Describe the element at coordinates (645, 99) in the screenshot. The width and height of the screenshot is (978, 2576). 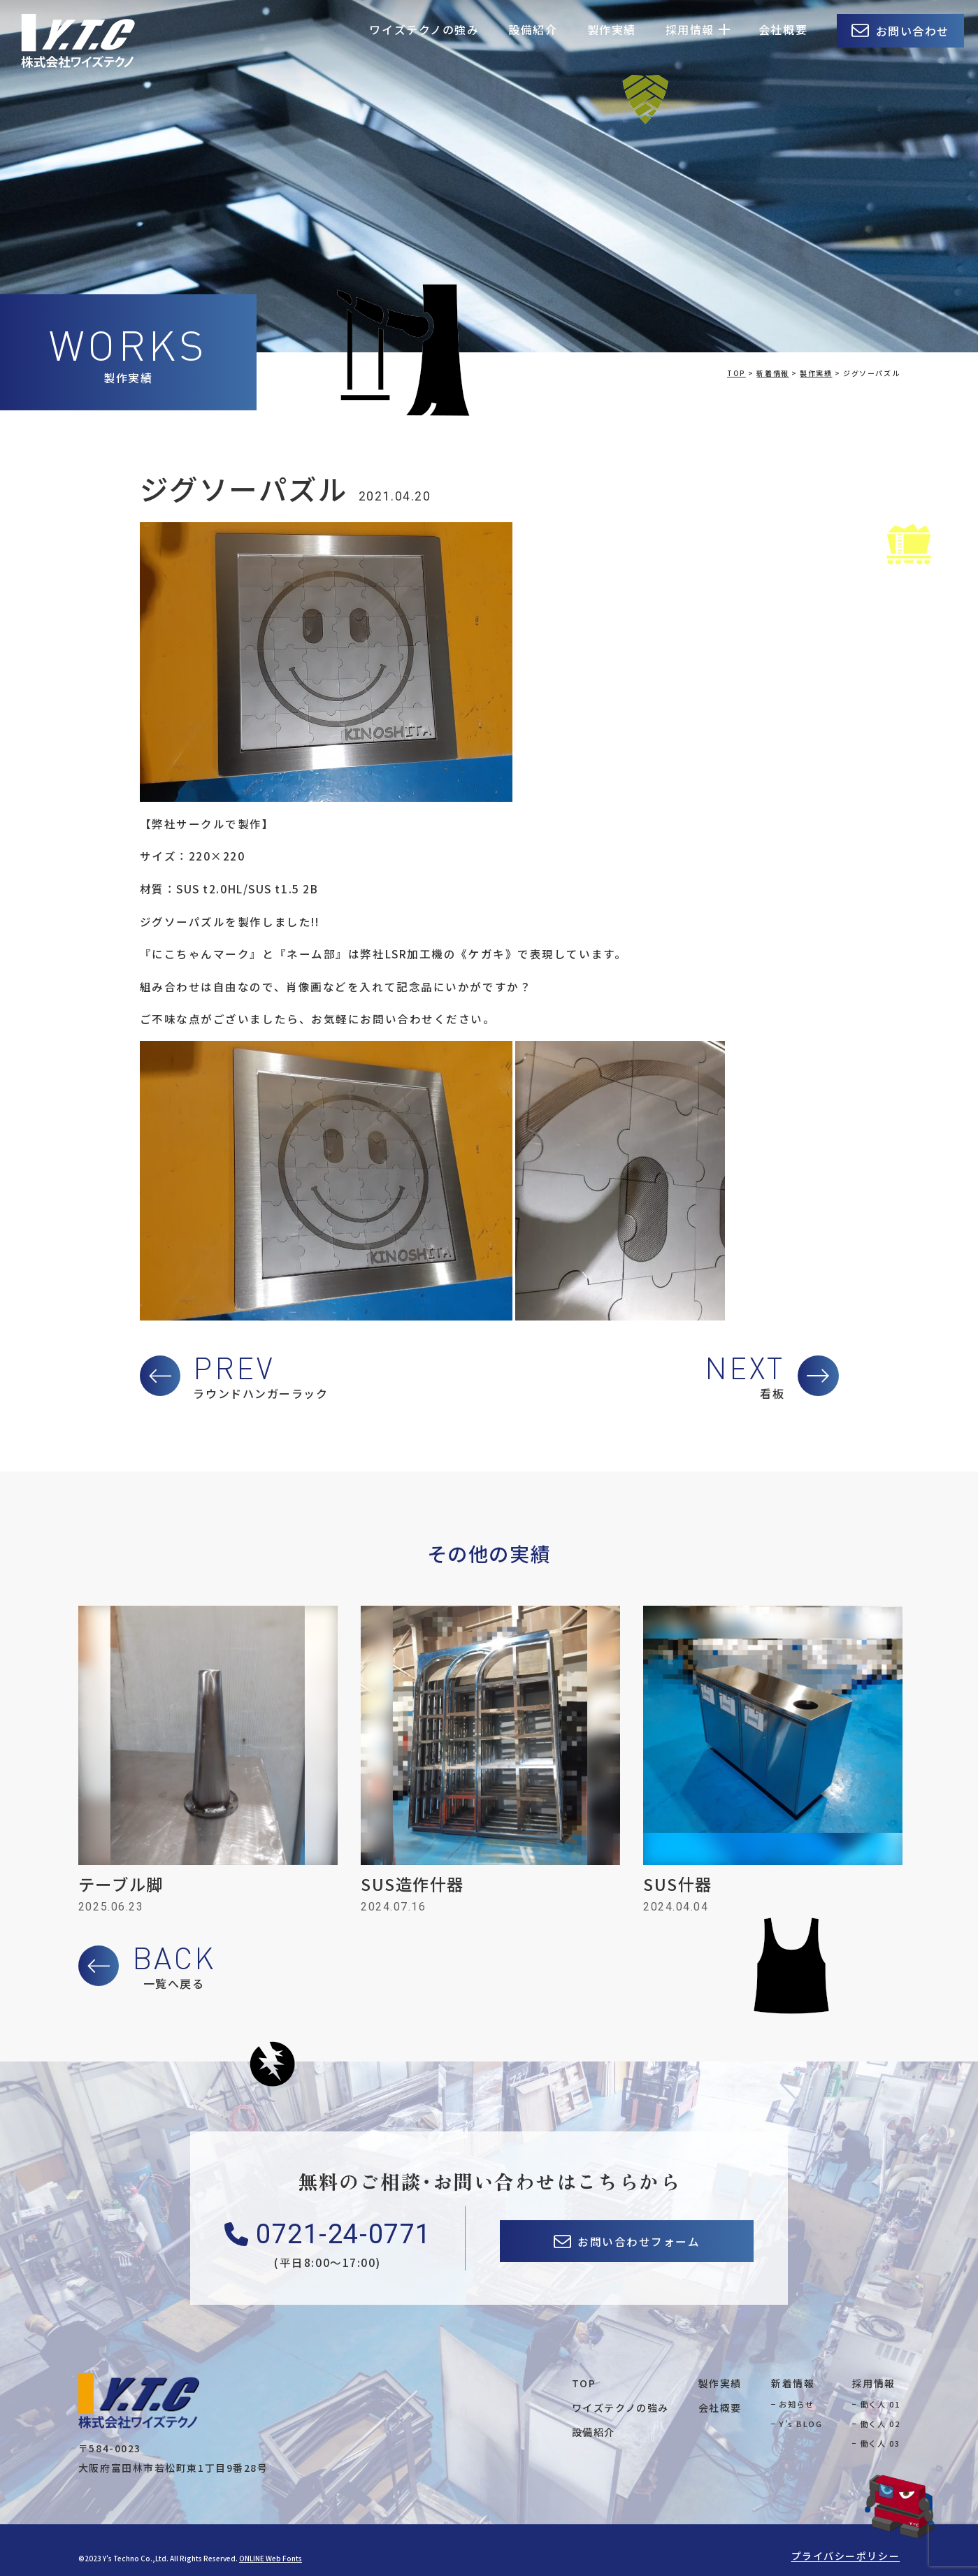
I see `equip or view layered armor sets` at that location.